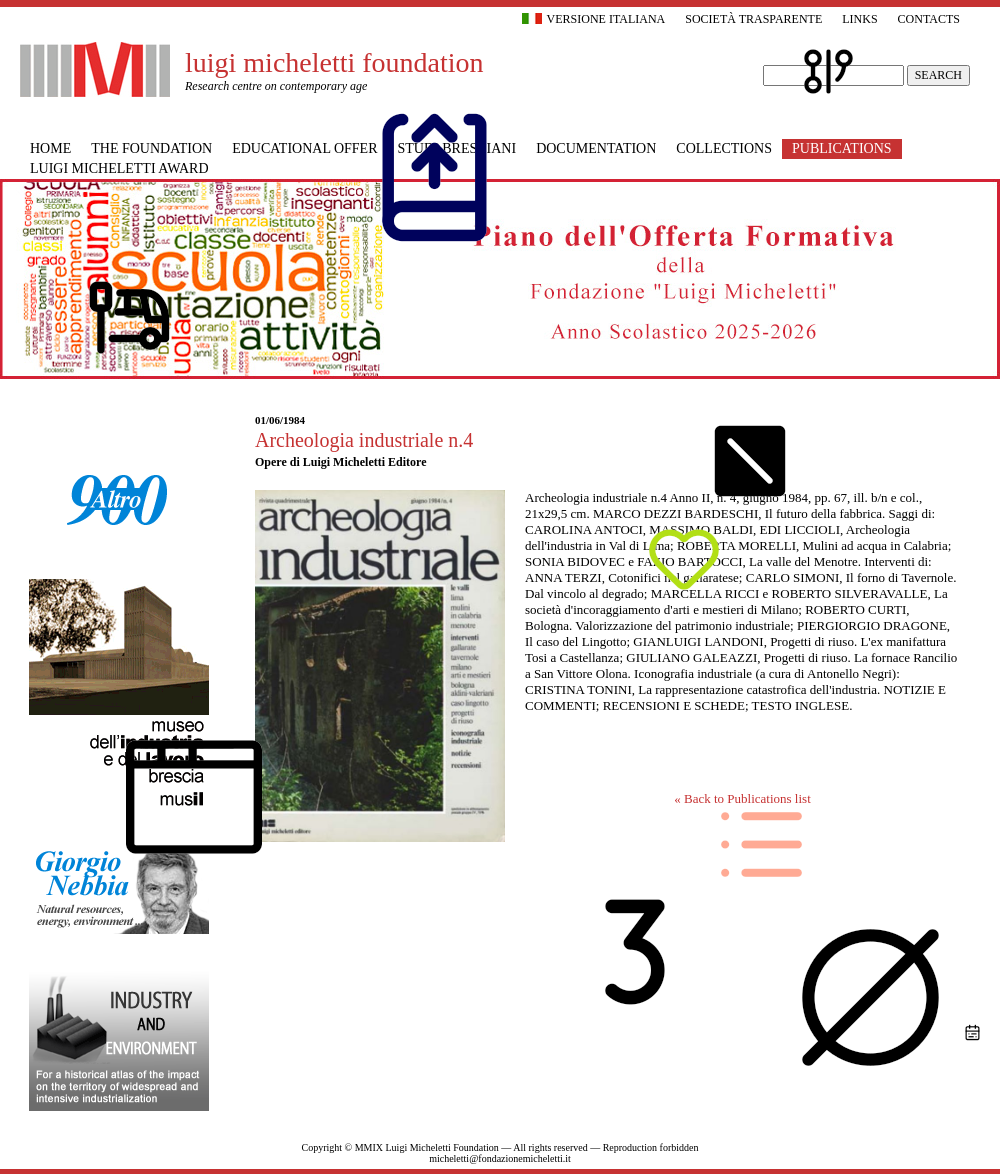 This screenshot has height=1174, width=1000. What do you see at coordinates (972, 1032) in the screenshot?
I see `select a date range` at bounding box center [972, 1032].